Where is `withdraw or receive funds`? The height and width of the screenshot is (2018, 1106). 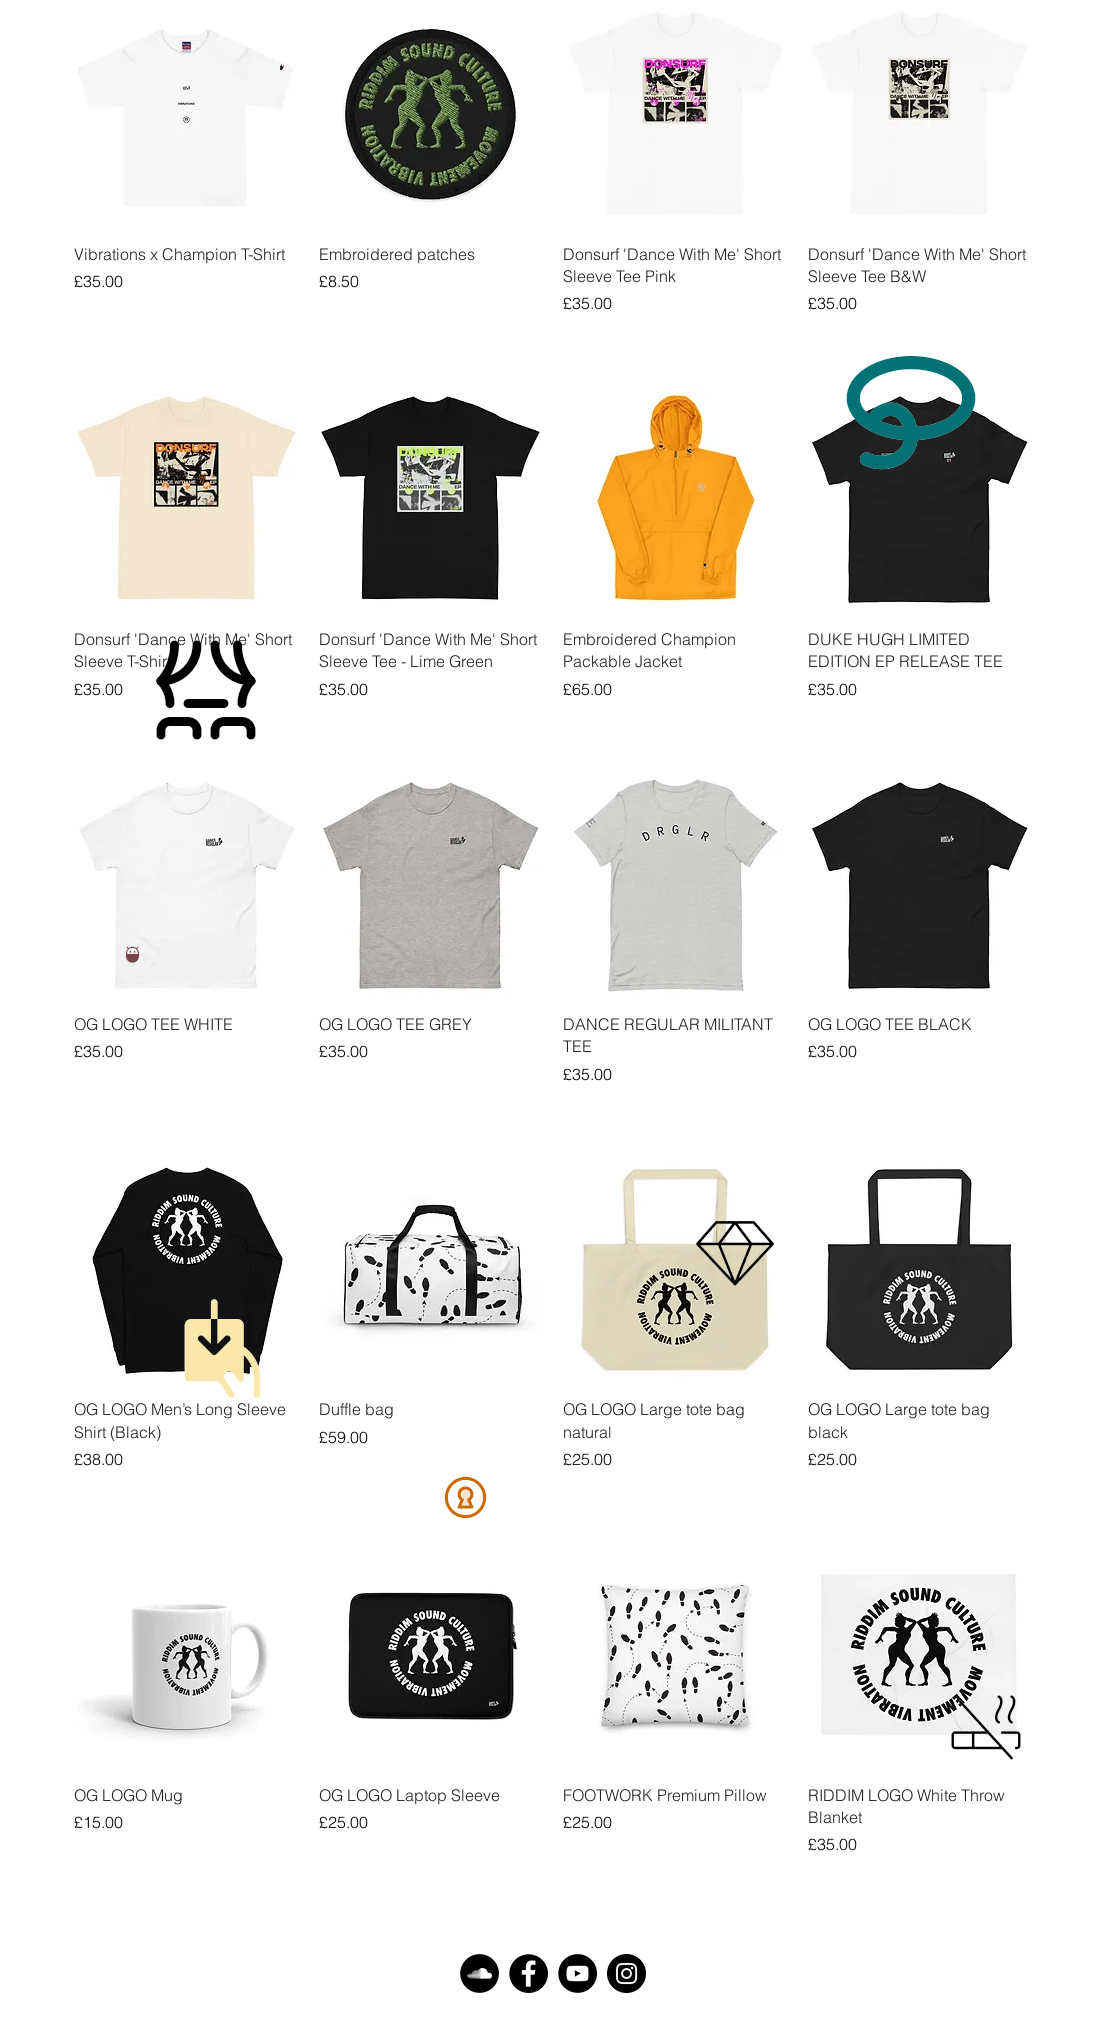 withdraw or receive funds is located at coordinates (217, 1348).